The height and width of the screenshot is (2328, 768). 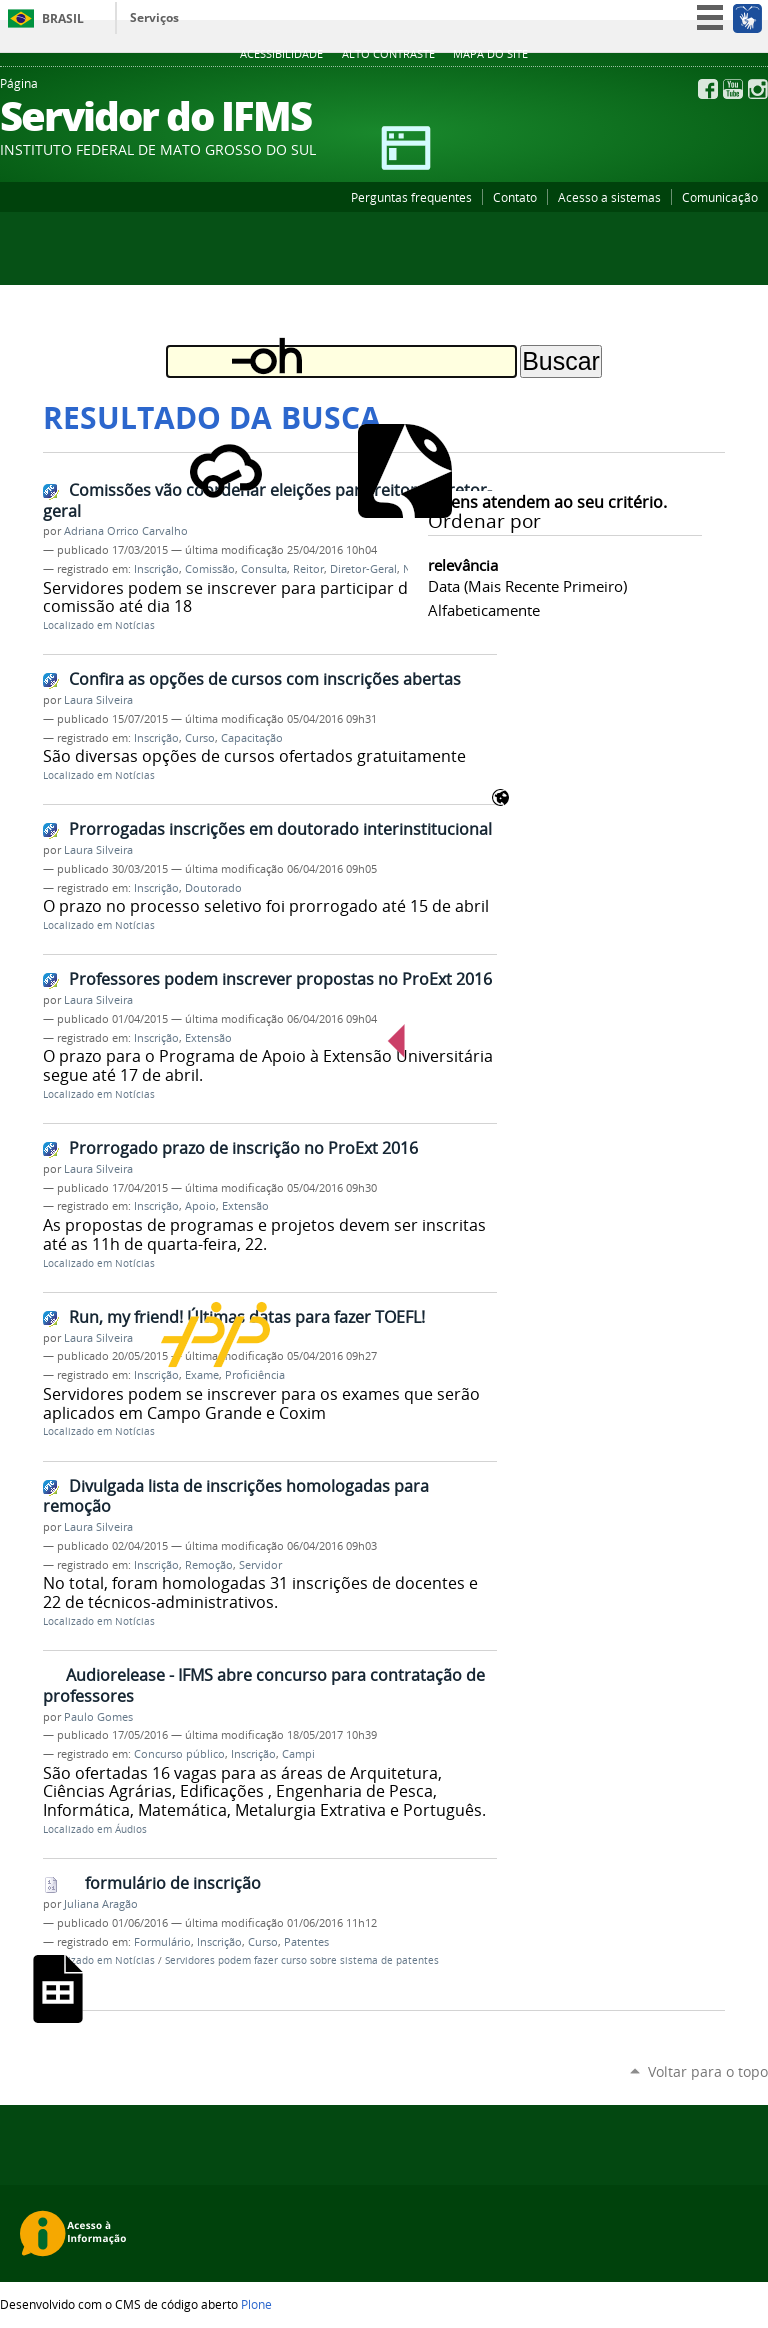 What do you see at coordinates (500, 797) in the screenshot?
I see `yaak app logo` at bounding box center [500, 797].